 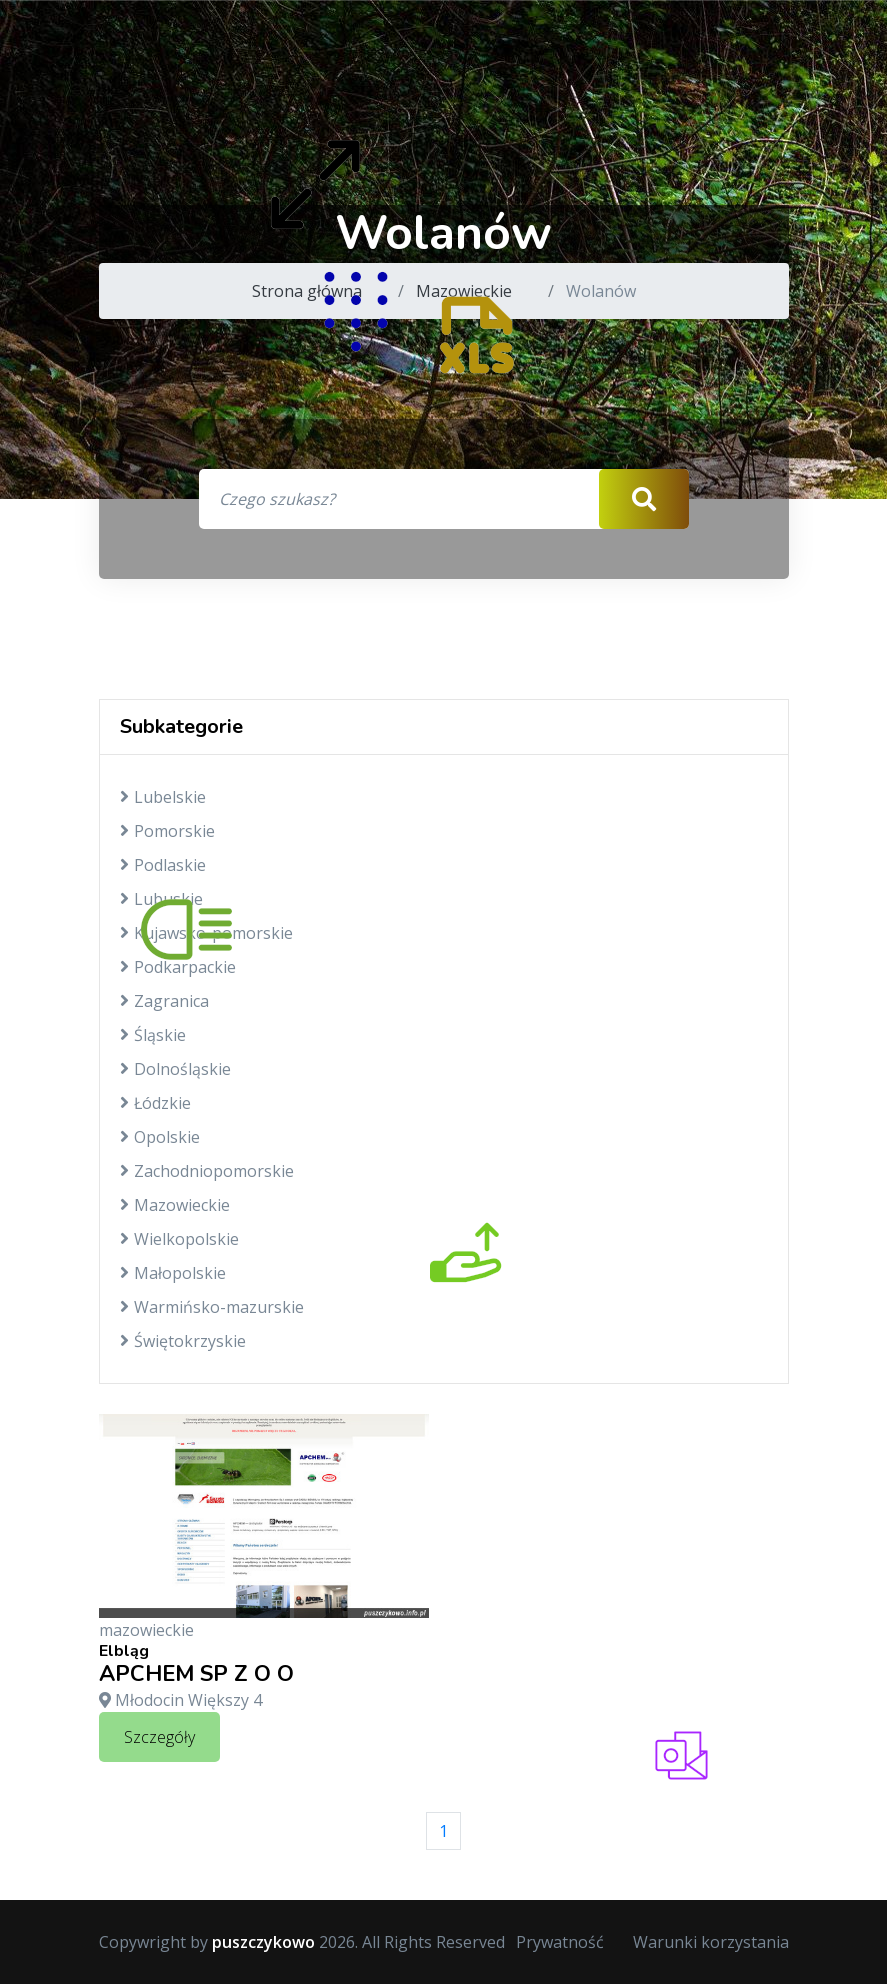 What do you see at coordinates (477, 338) in the screenshot?
I see `open or view an Excel spreadsheet file` at bounding box center [477, 338].